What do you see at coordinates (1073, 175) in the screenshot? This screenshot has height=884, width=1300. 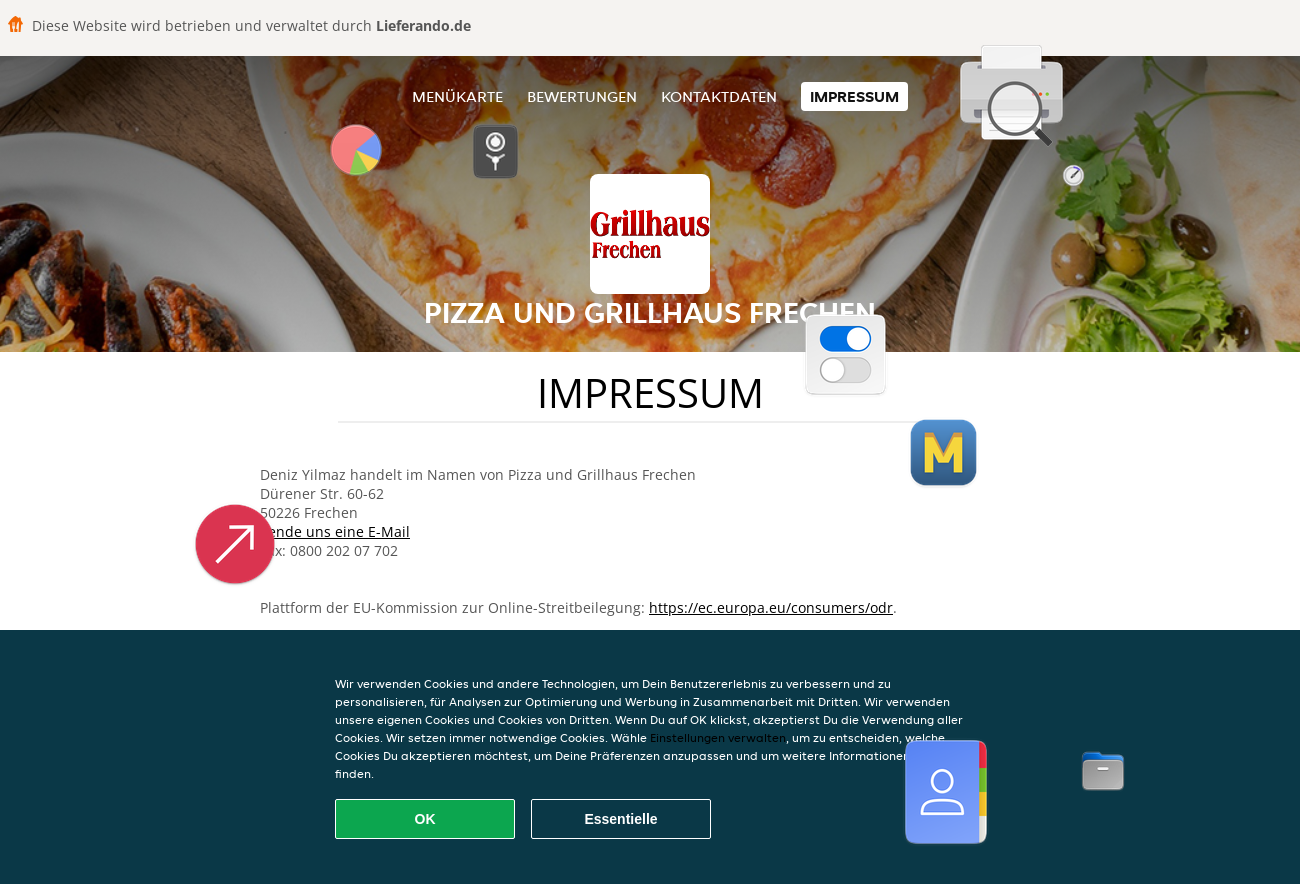 I see `open sysprof system profiler` at bounding box center [1073, 175].